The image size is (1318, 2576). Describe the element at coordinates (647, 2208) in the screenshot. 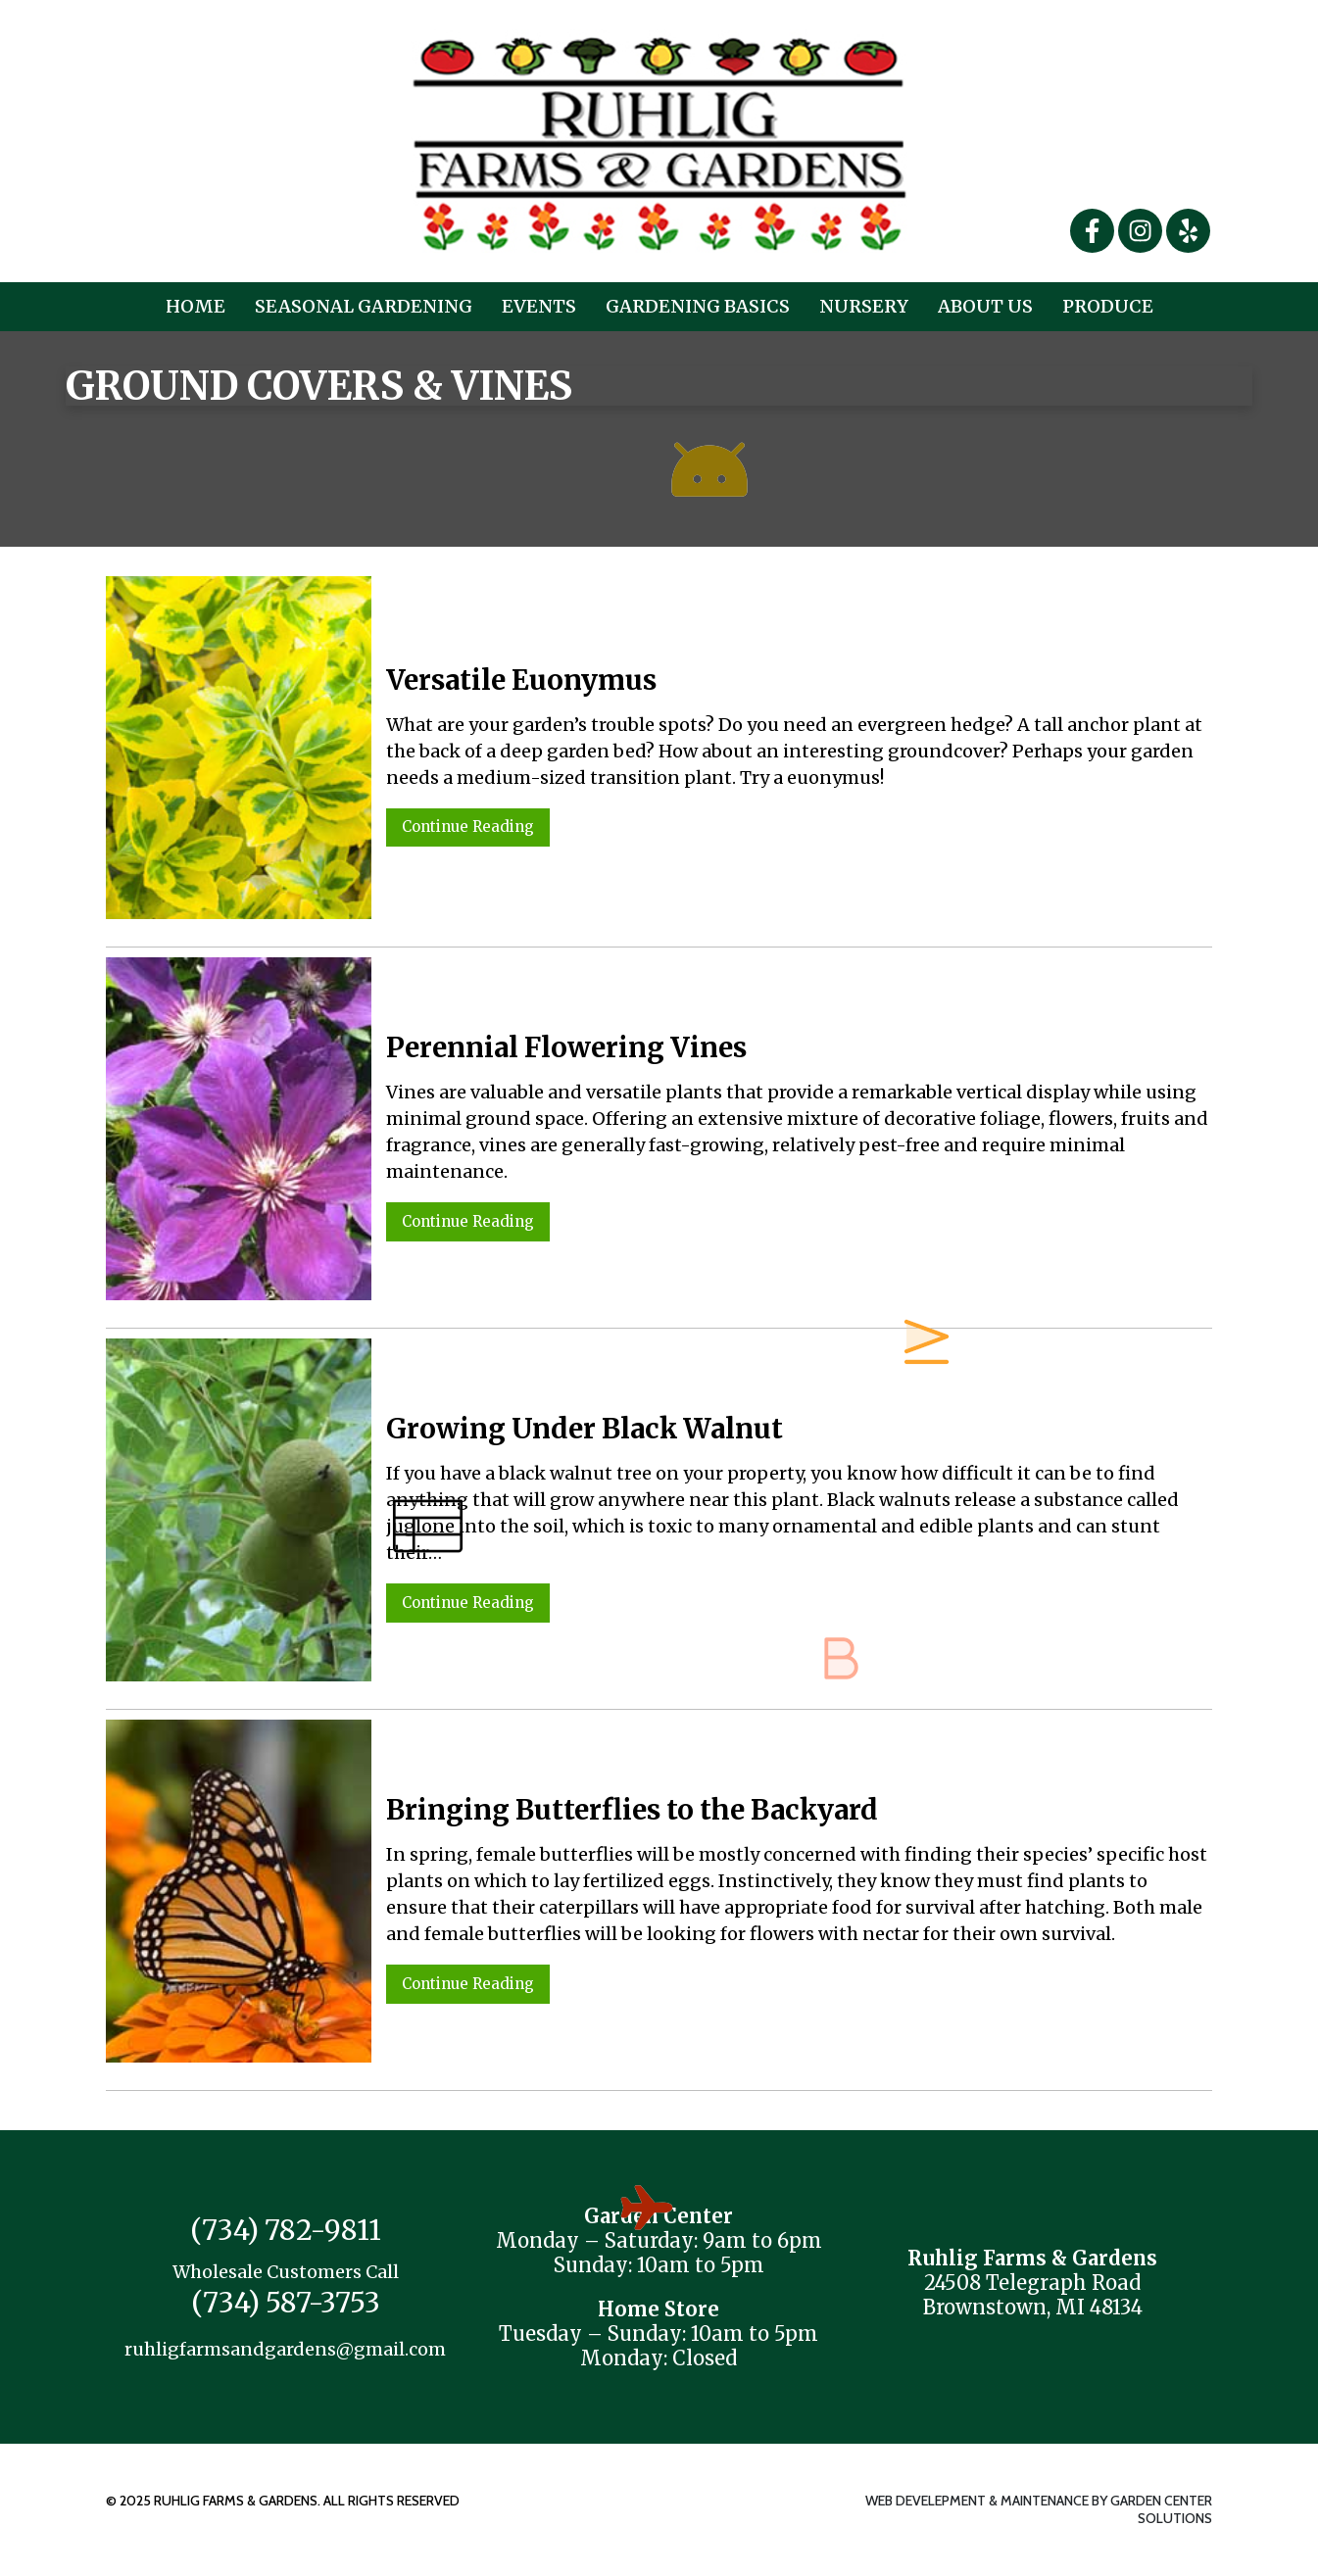

I see `enable airplane mode` at that location.